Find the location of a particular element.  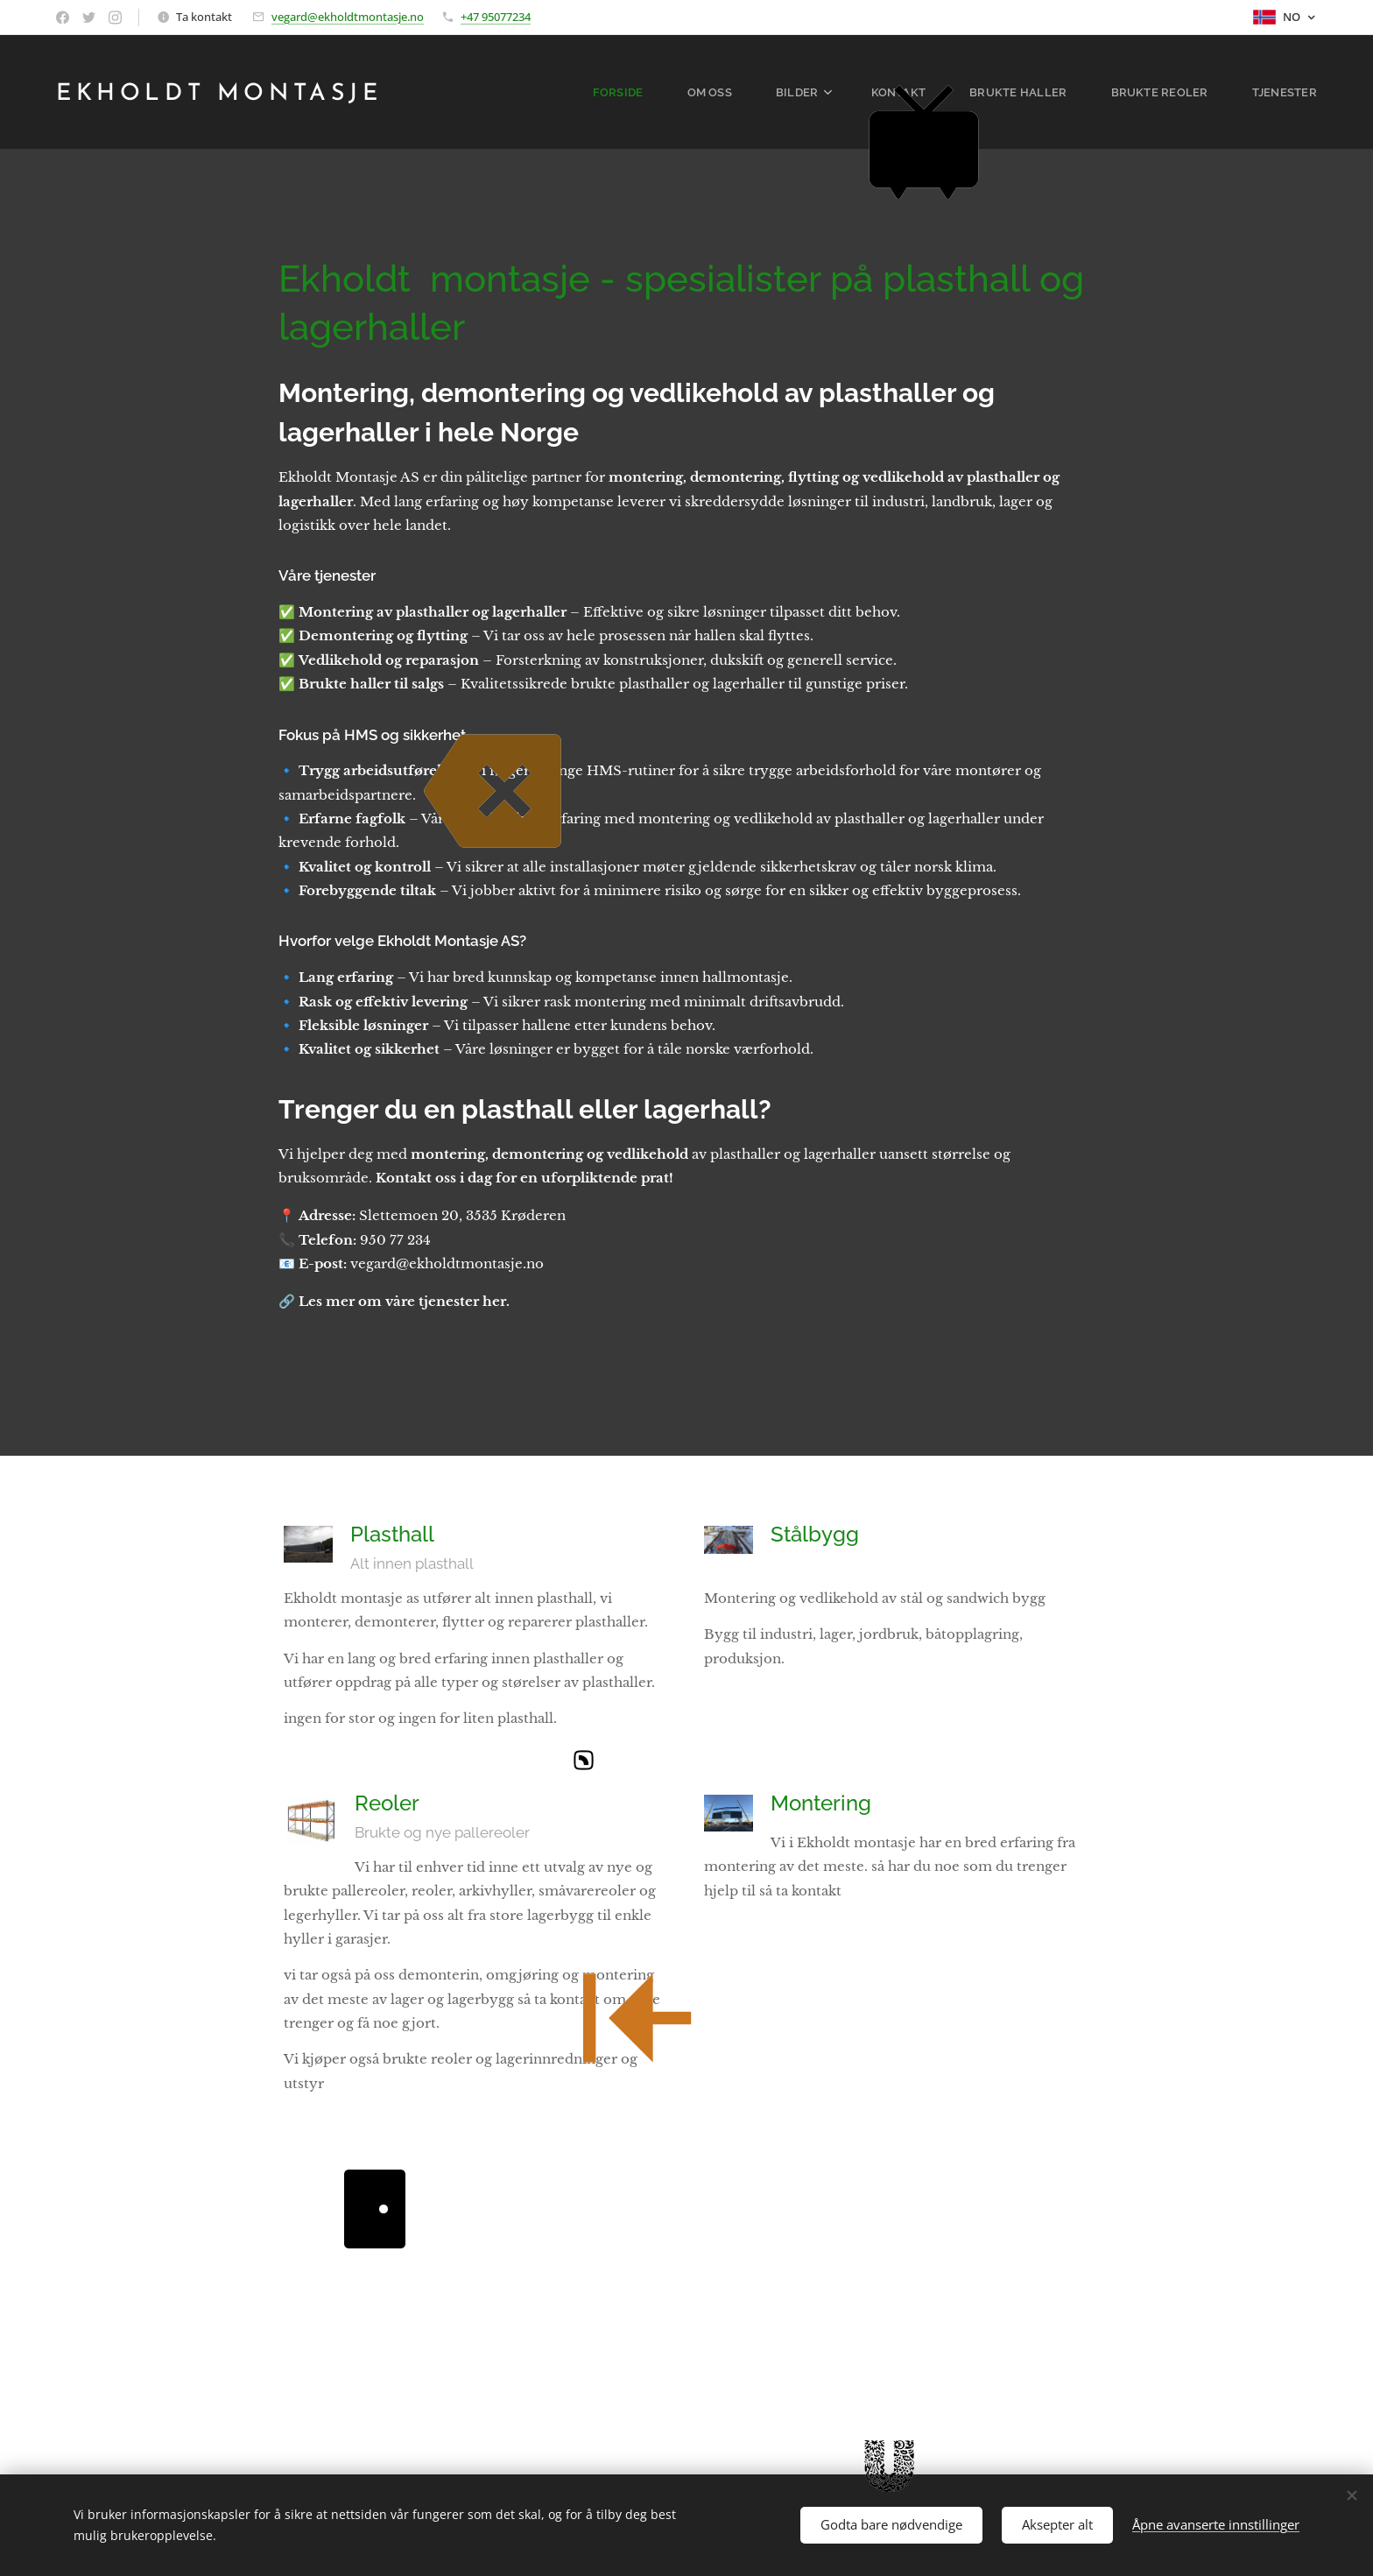

open niconico video streaming app is located at coordinates (924, 142).